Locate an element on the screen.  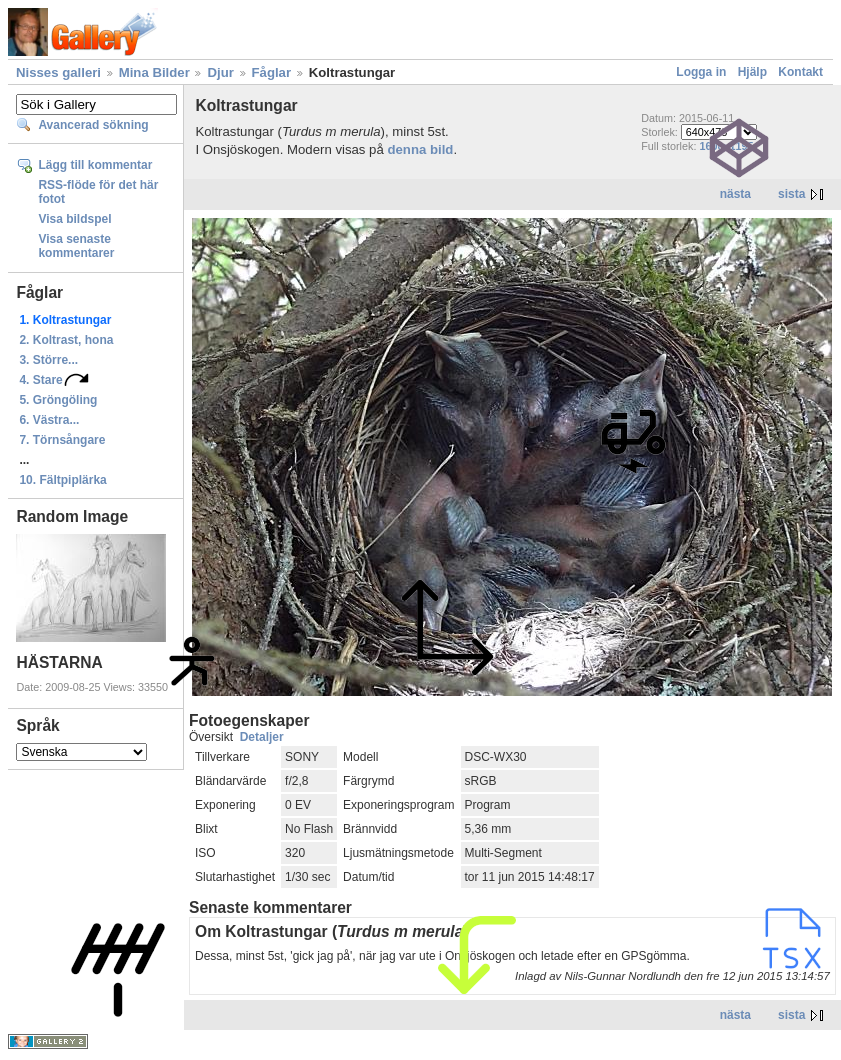
select electric moped as transportation mode is located at coordinates (633, 438).